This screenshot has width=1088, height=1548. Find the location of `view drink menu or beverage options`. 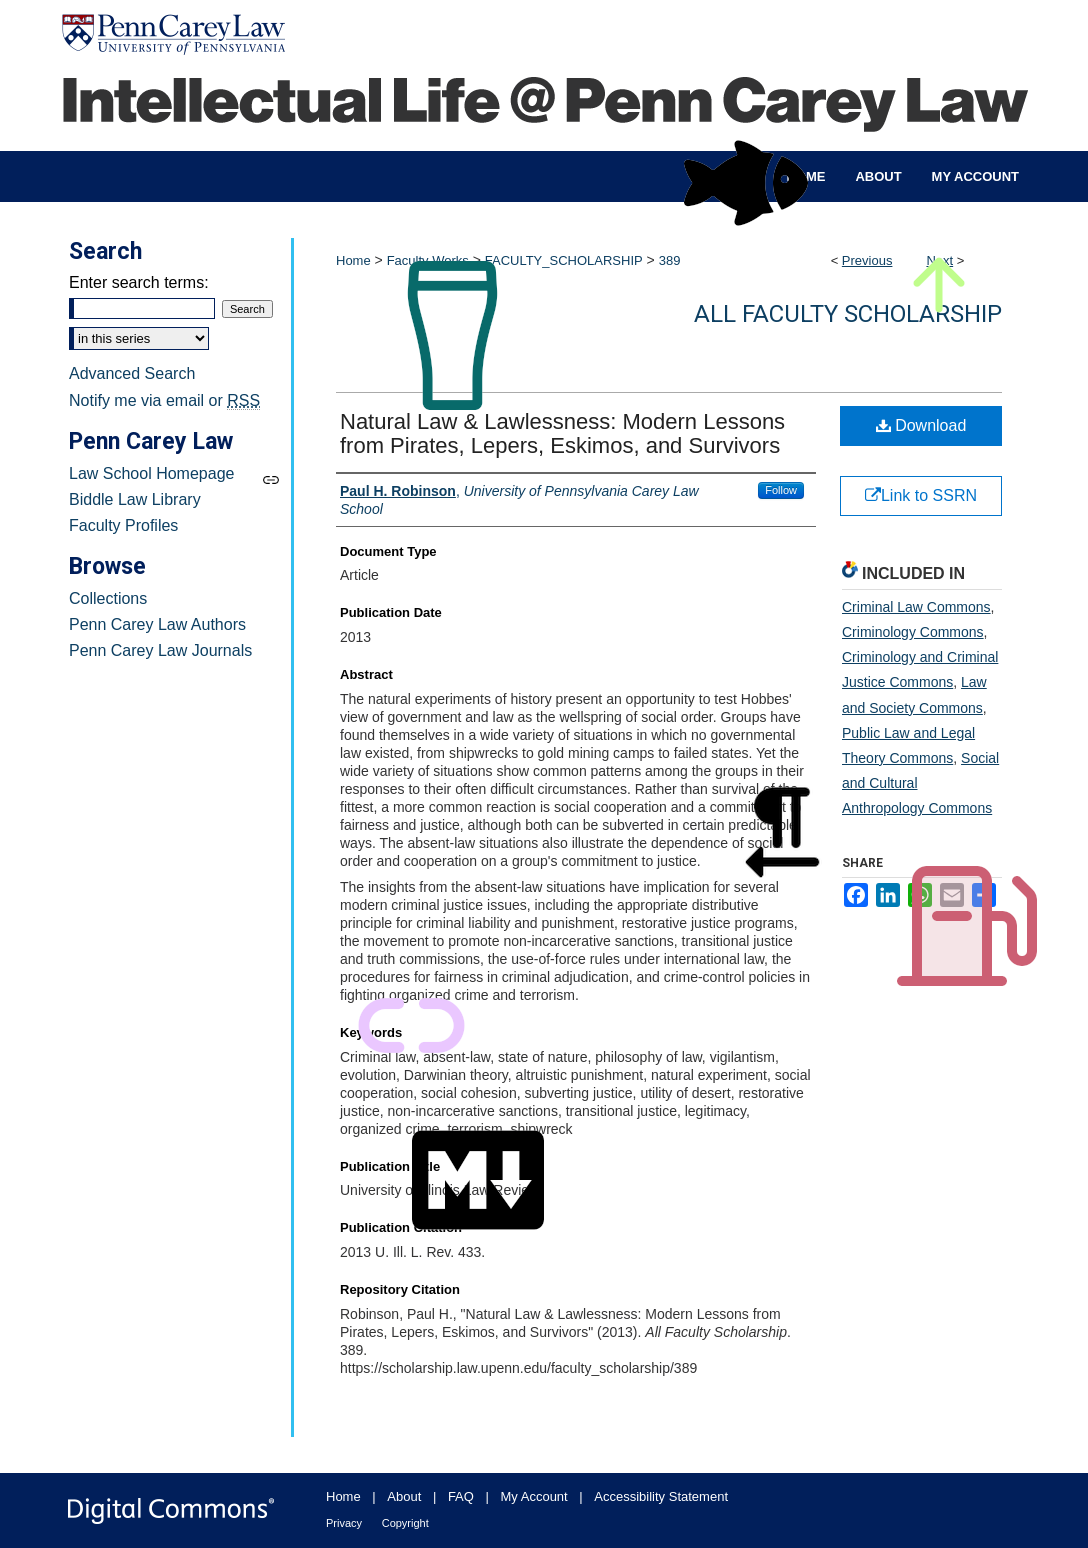

view drink menu or beverage options is located at coordinates (452, 335).